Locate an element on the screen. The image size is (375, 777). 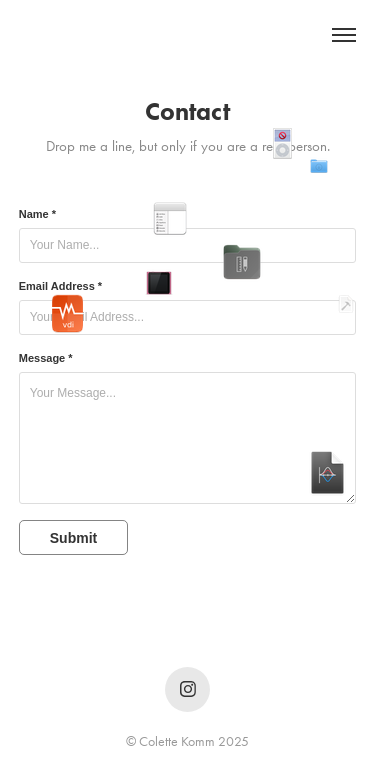
iPod nano device in pink is located at coordinates (159, 283).